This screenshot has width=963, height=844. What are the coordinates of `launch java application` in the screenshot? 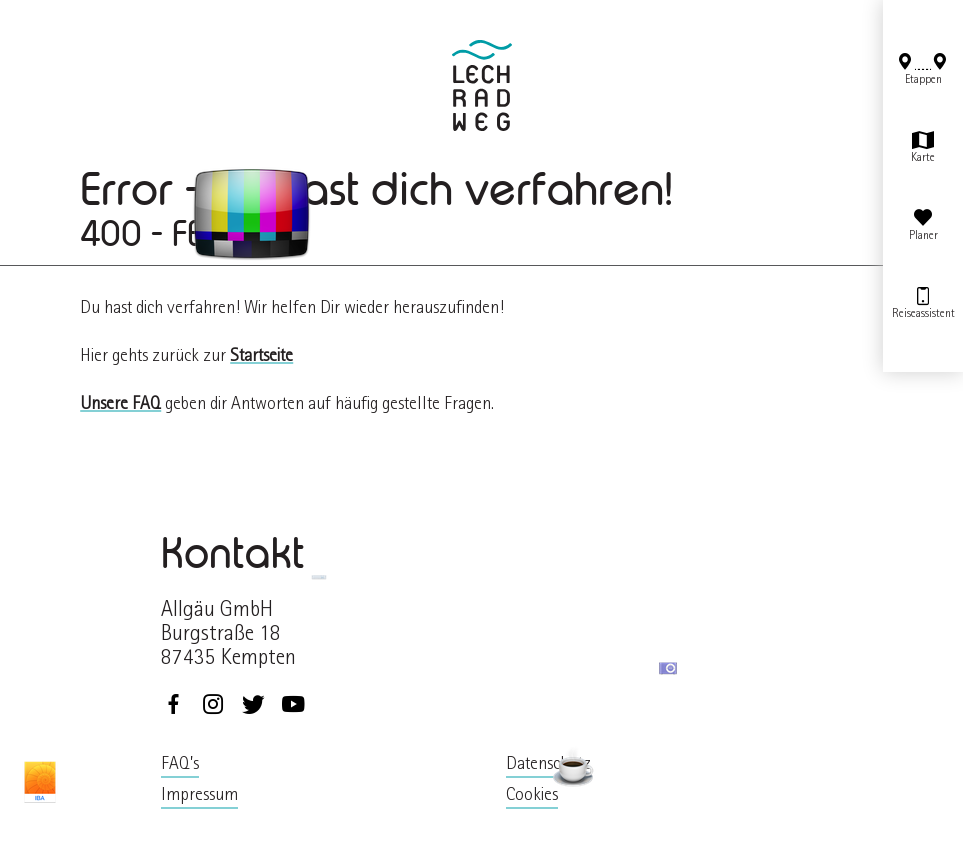 It's located at (573, 771).